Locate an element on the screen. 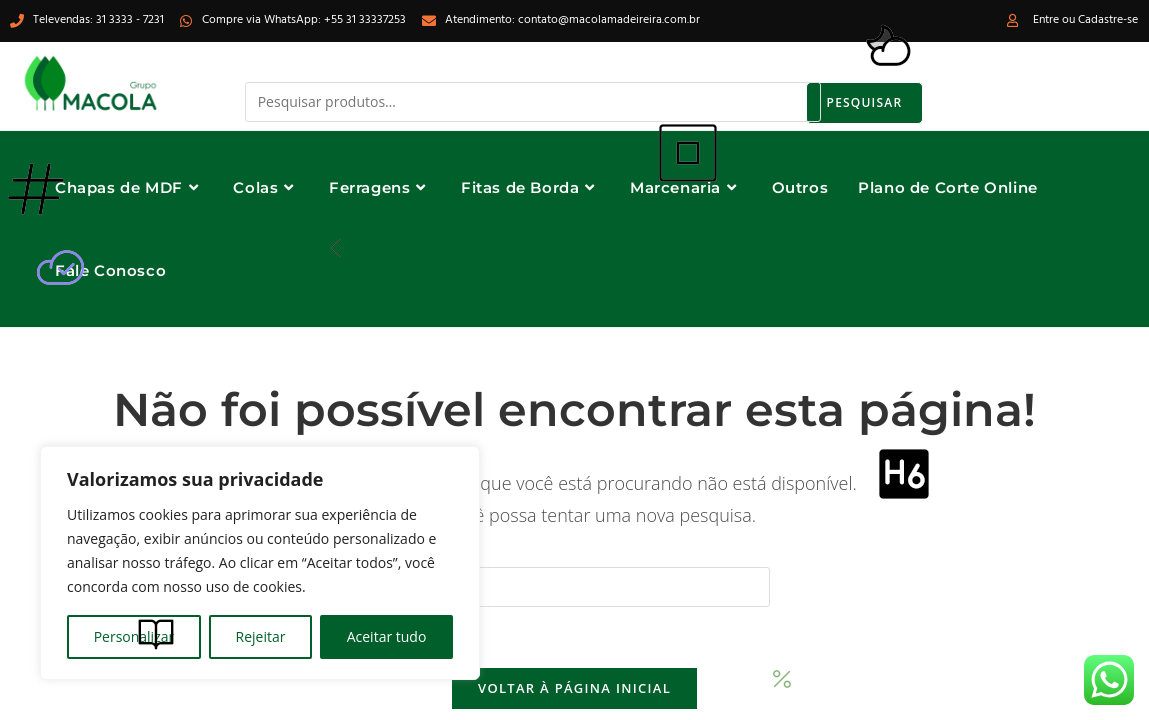 The image size is (1149, 720). view or browse hashtags is located at coordinates (36, 189).